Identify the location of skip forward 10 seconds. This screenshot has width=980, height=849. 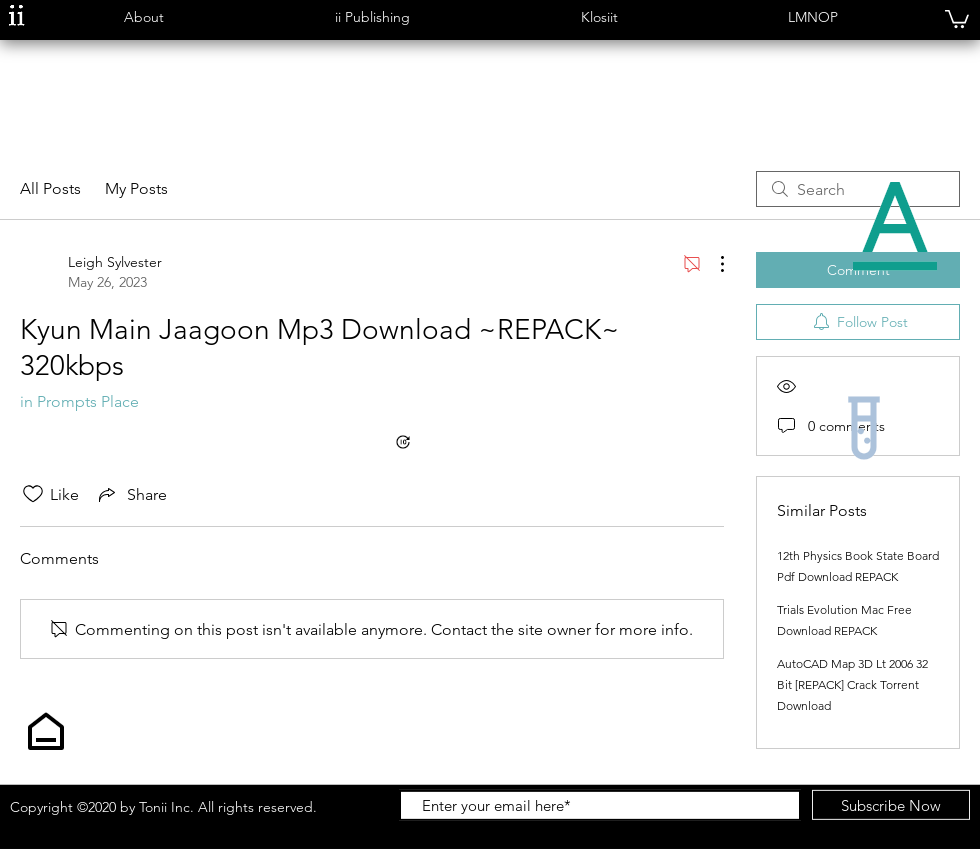
(403, 442).